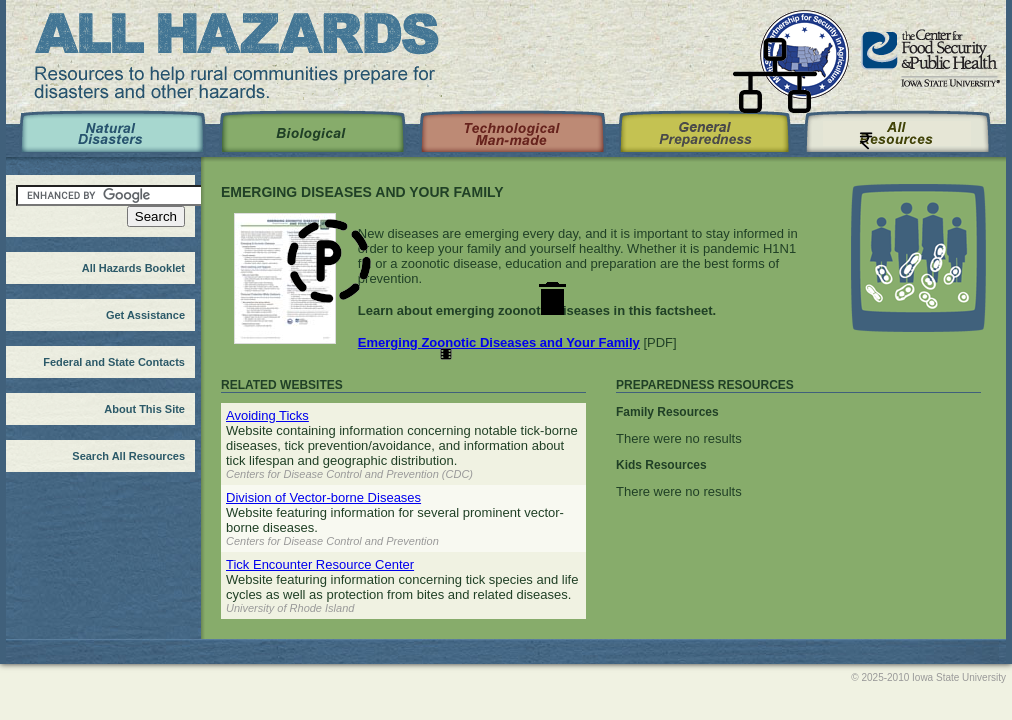 This screenshot has width=1012, height=720. What do you see at coordinates (775, 77) in the screenshot?
I see `view network connections` at bounding box center [775, 77].